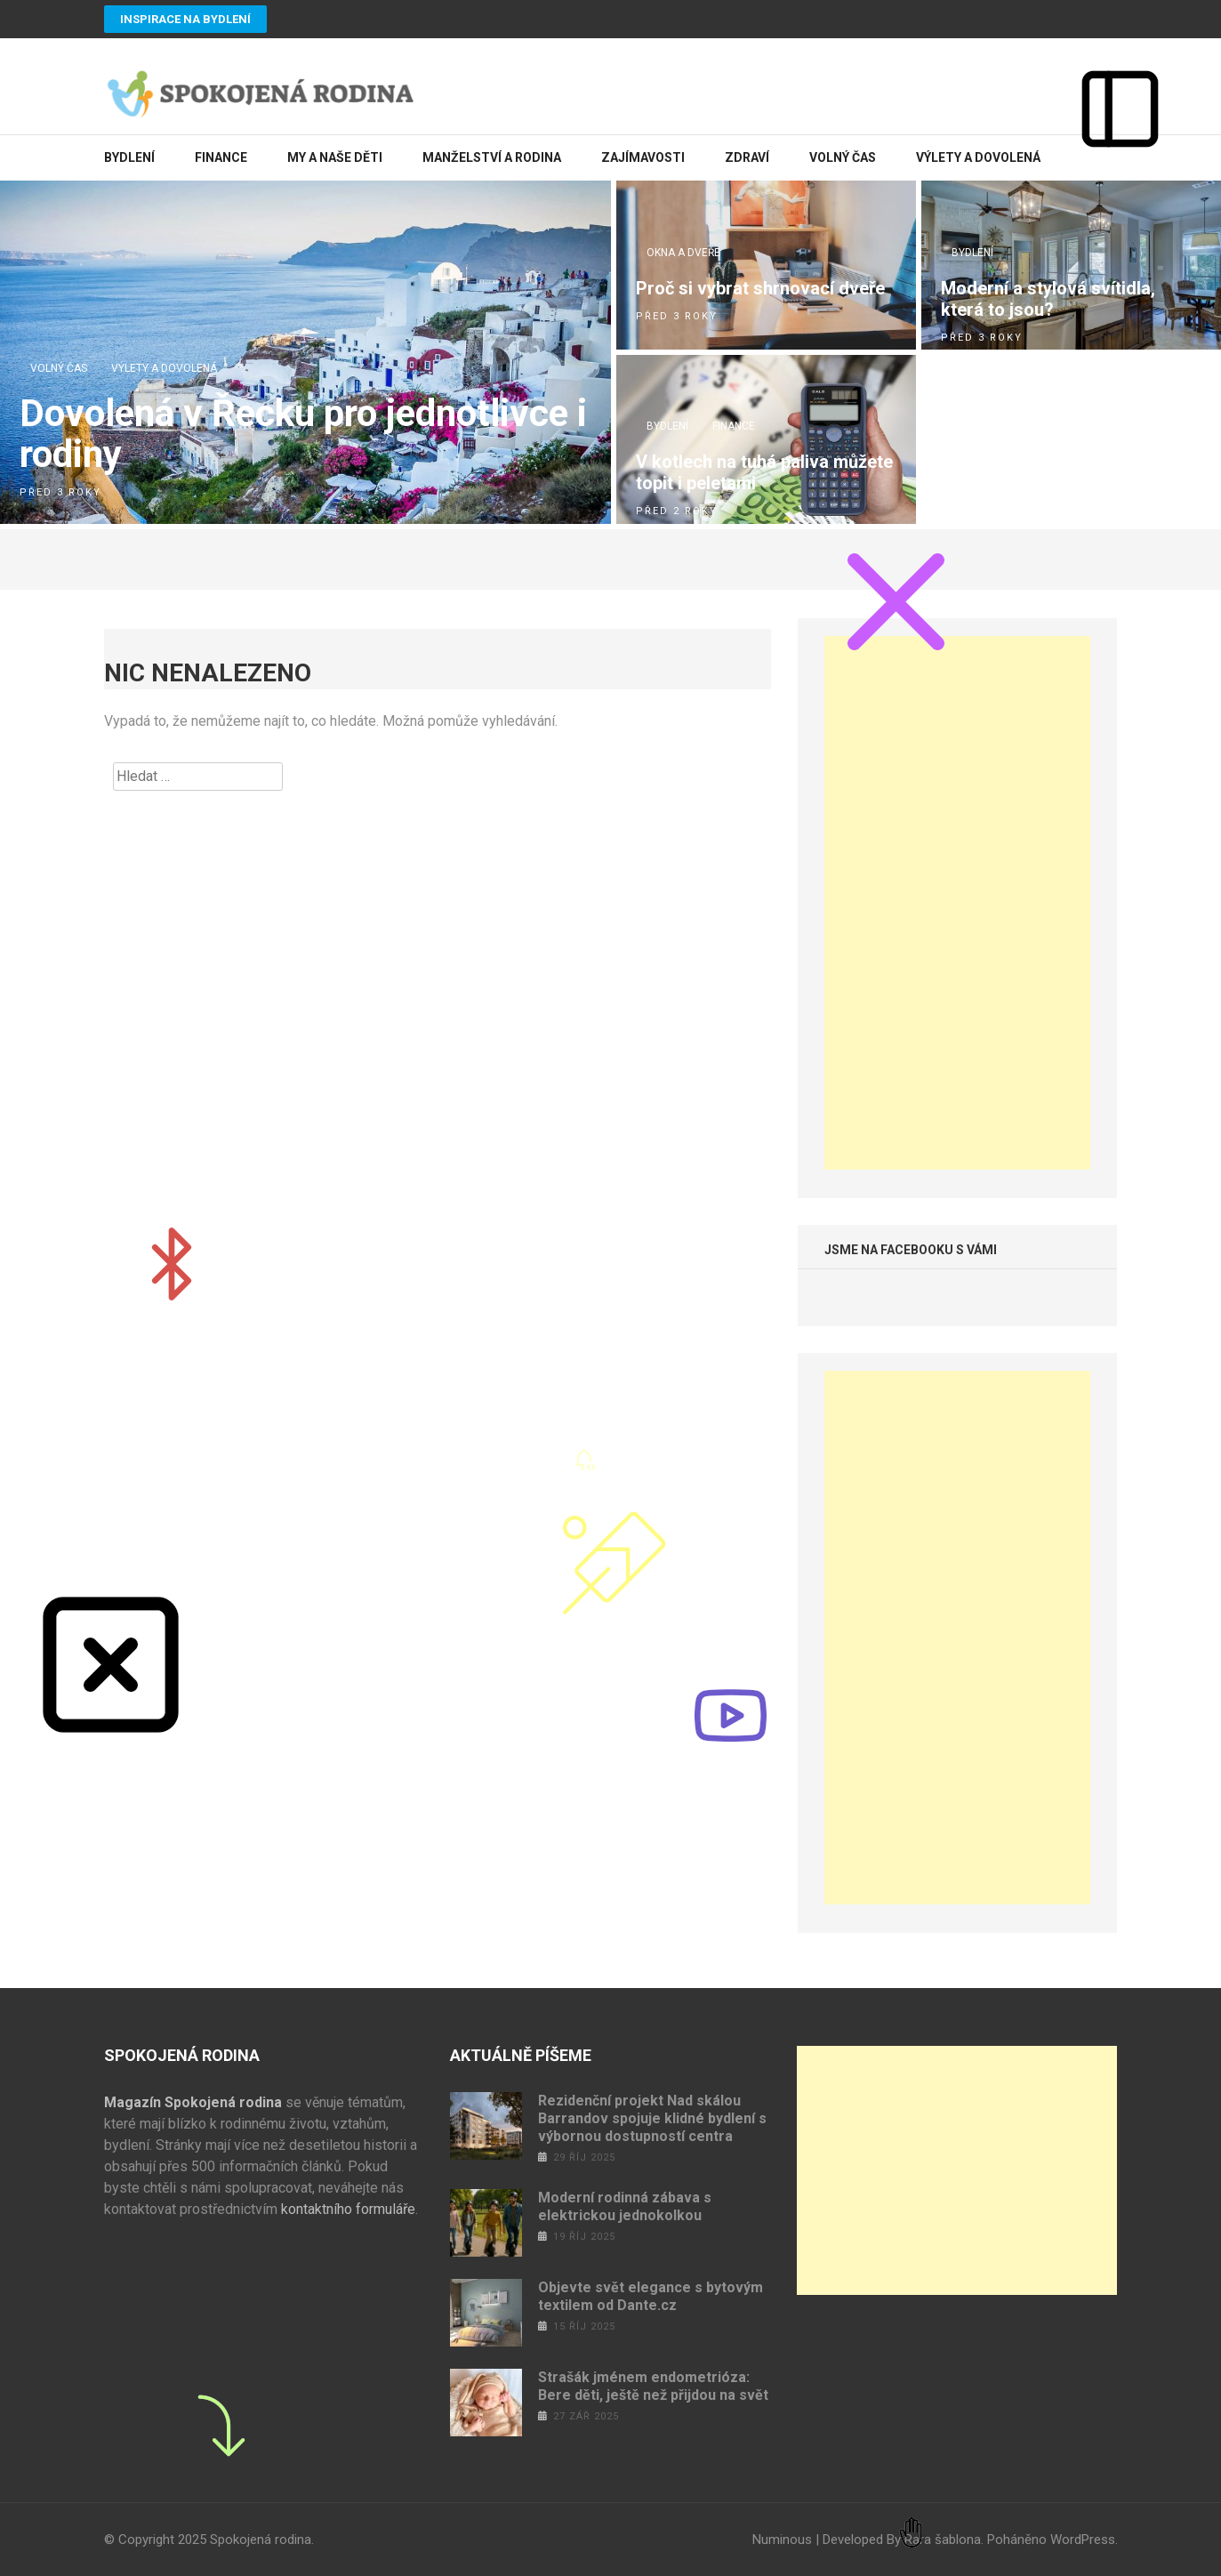 The height and width of the screenshot is (2576, 1221). Describe the element at coordinates (172, 1264) in the screenshot. I see `toggle bluetooth connectivity` at that location.